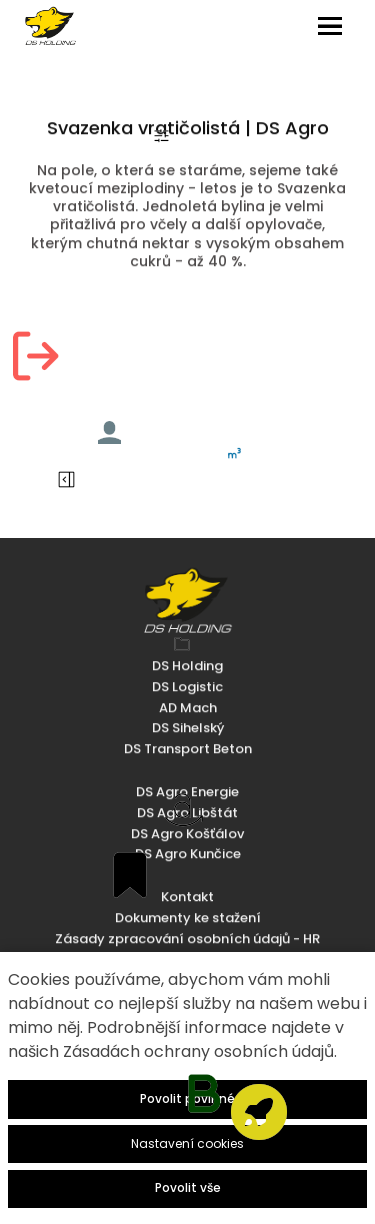 Image resolution: width=375 pixels, height=1224 pixels. Describe the element at coordinates (66, 479) in the screenshot. I see `expand the sidebar panel` at that location.